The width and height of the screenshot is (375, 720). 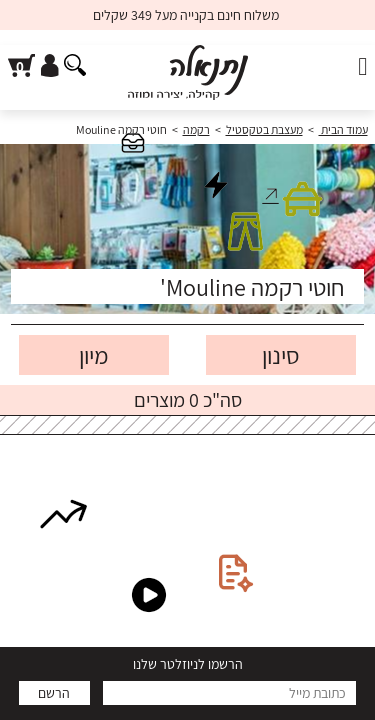 I want to click on view trending or popular content, so click(x=63, y=513).